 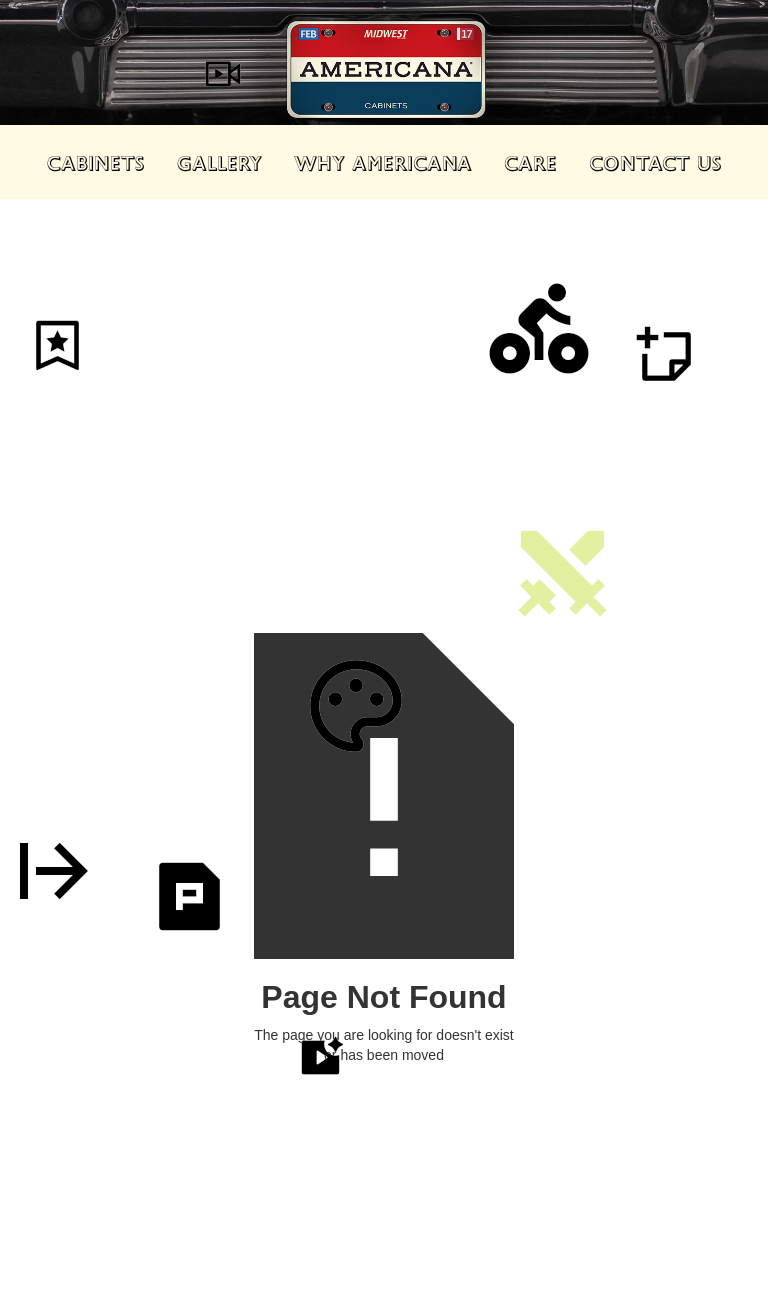 What do you see at coordinates (52, 871) in the screenshot?
I see `expand panel to the right` at bounding box center [52, 871].